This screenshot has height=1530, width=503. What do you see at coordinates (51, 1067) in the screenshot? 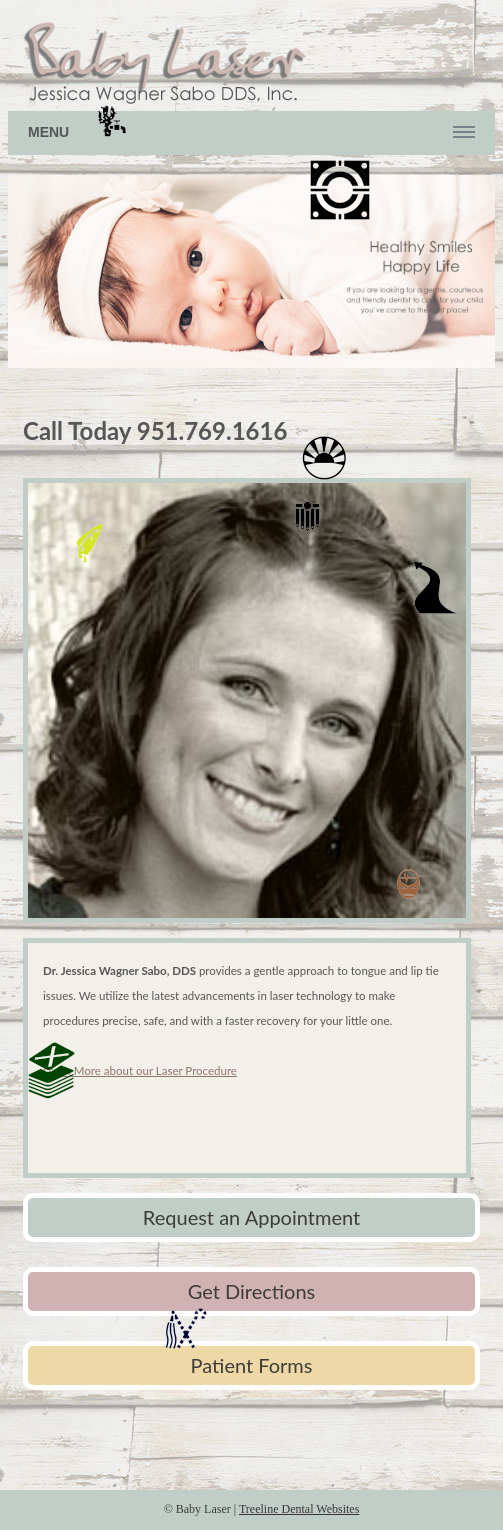
I see `delete or remove a card from your deck` at bounding box center [51, 1067].